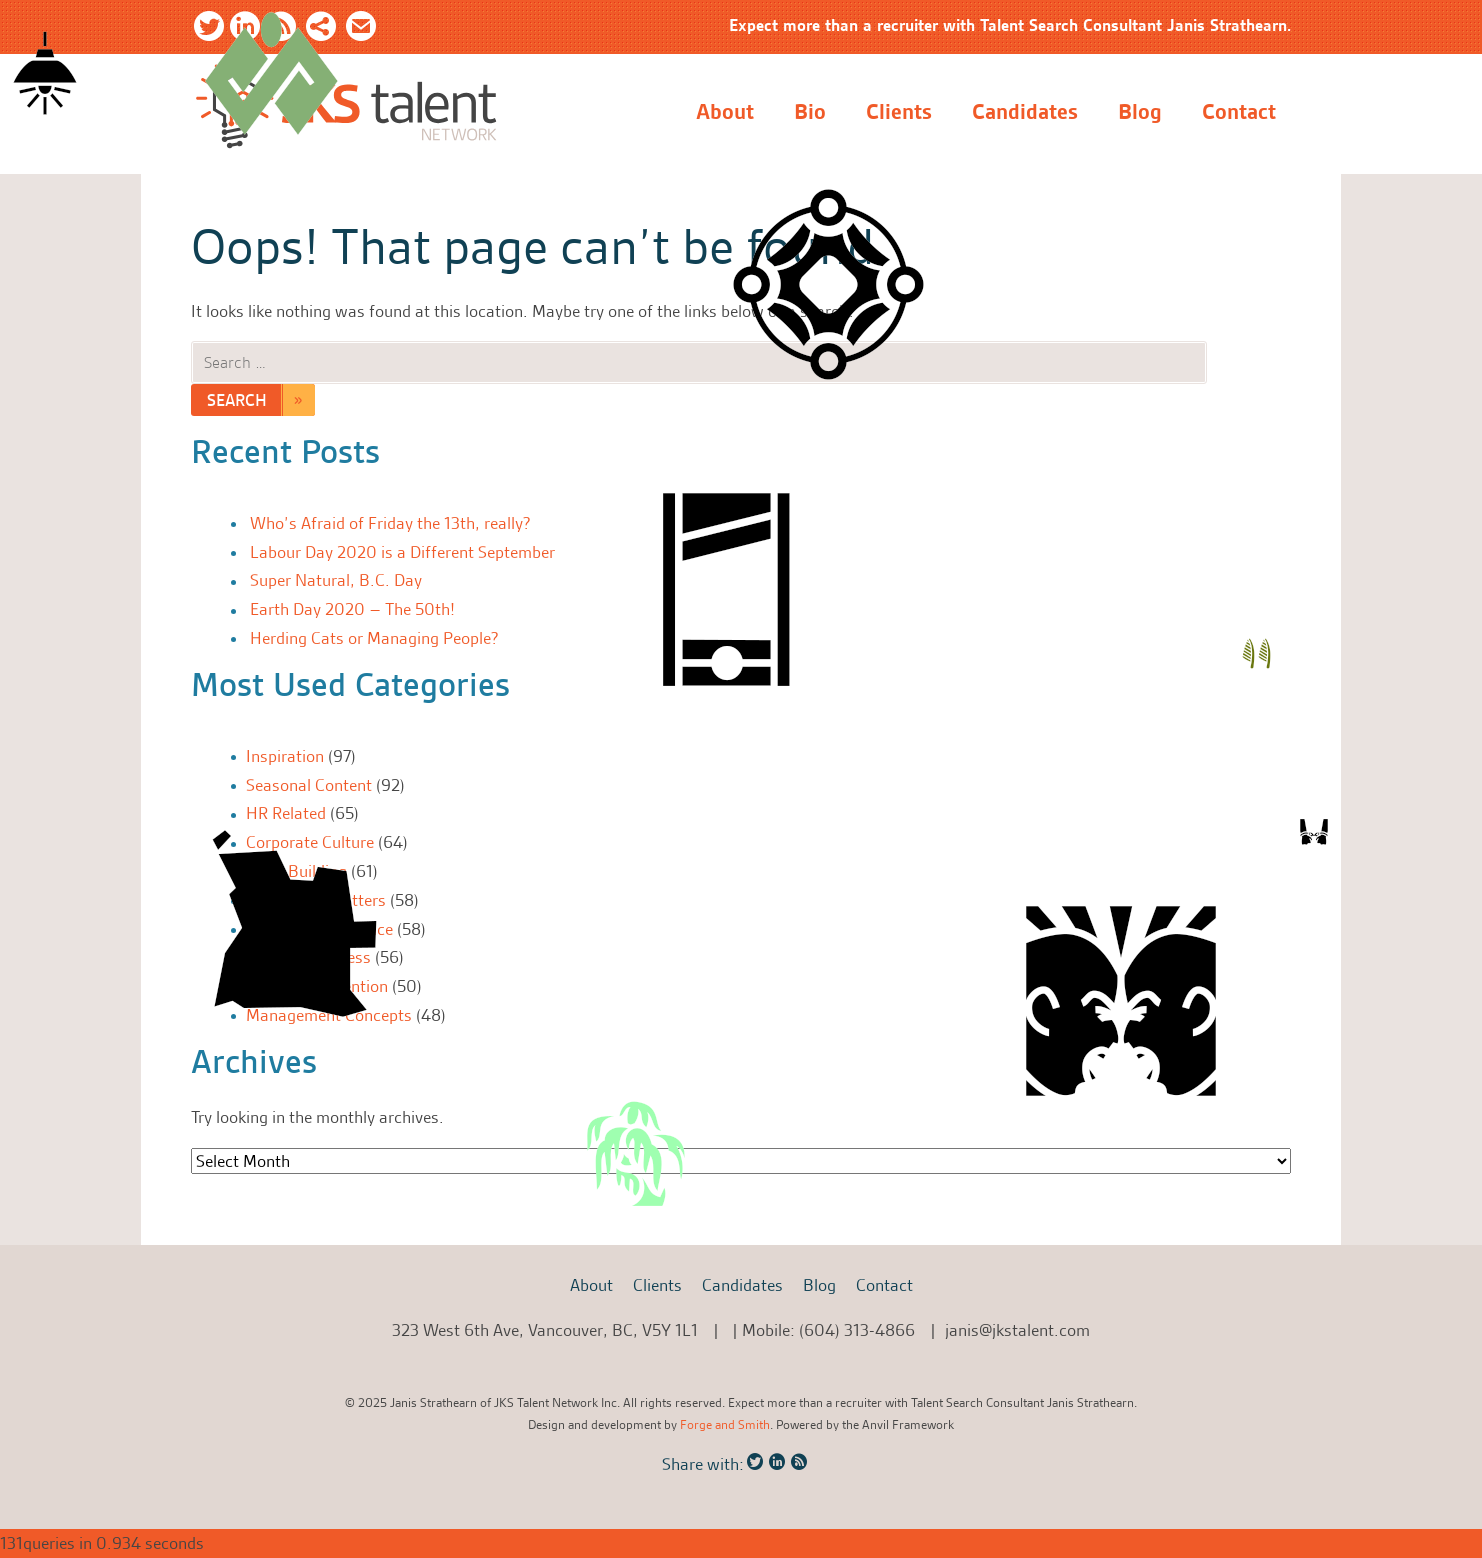 This screenshot has width=1482, height=1558. Describe the element at coordinates (1314, 833) in the screenshot. I see `indicates a restricted or locked account status` at that location.